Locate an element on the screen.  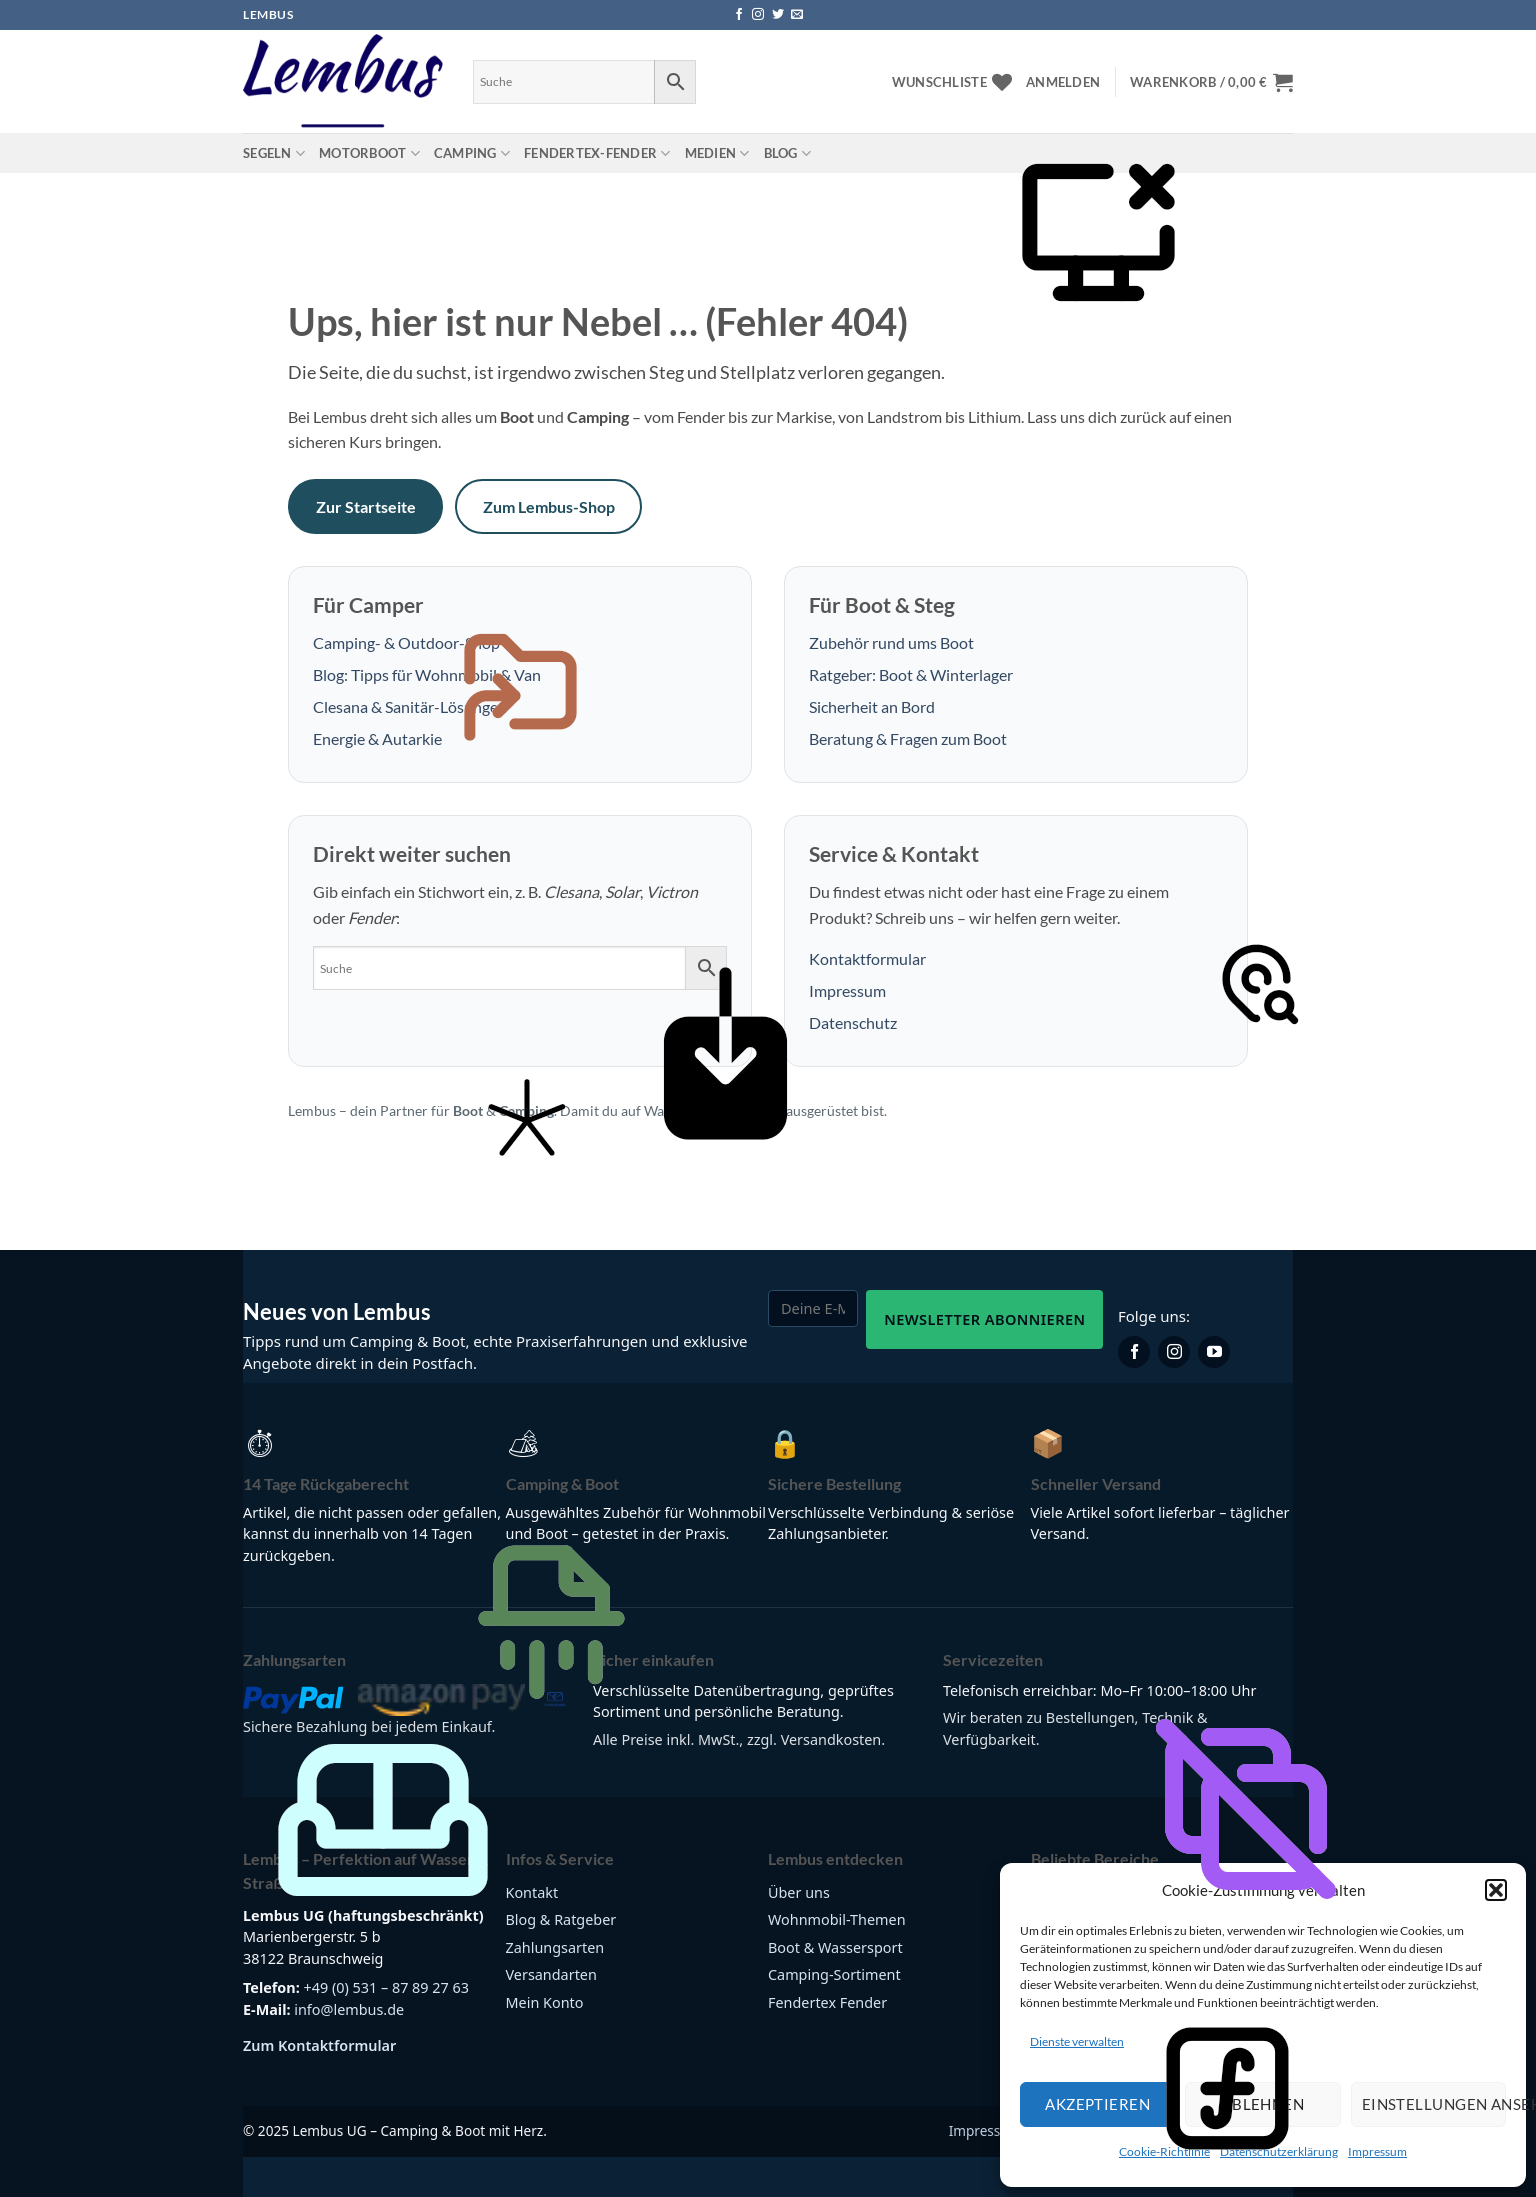
browse furniture or home decor items is located at coordinates (383, 1820).